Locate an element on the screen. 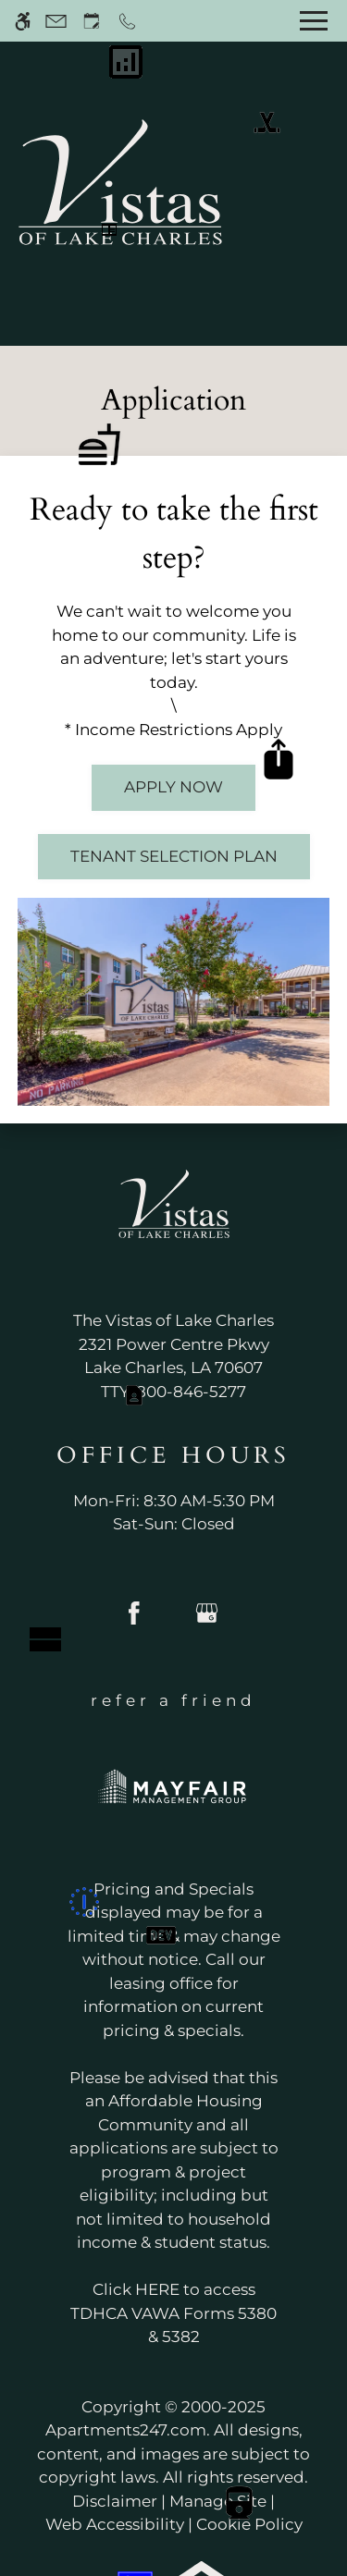 The height and width of the screenshot is (2576, 347). switch to reader mode for distraction-free reading is located at coordinates (109, 229).